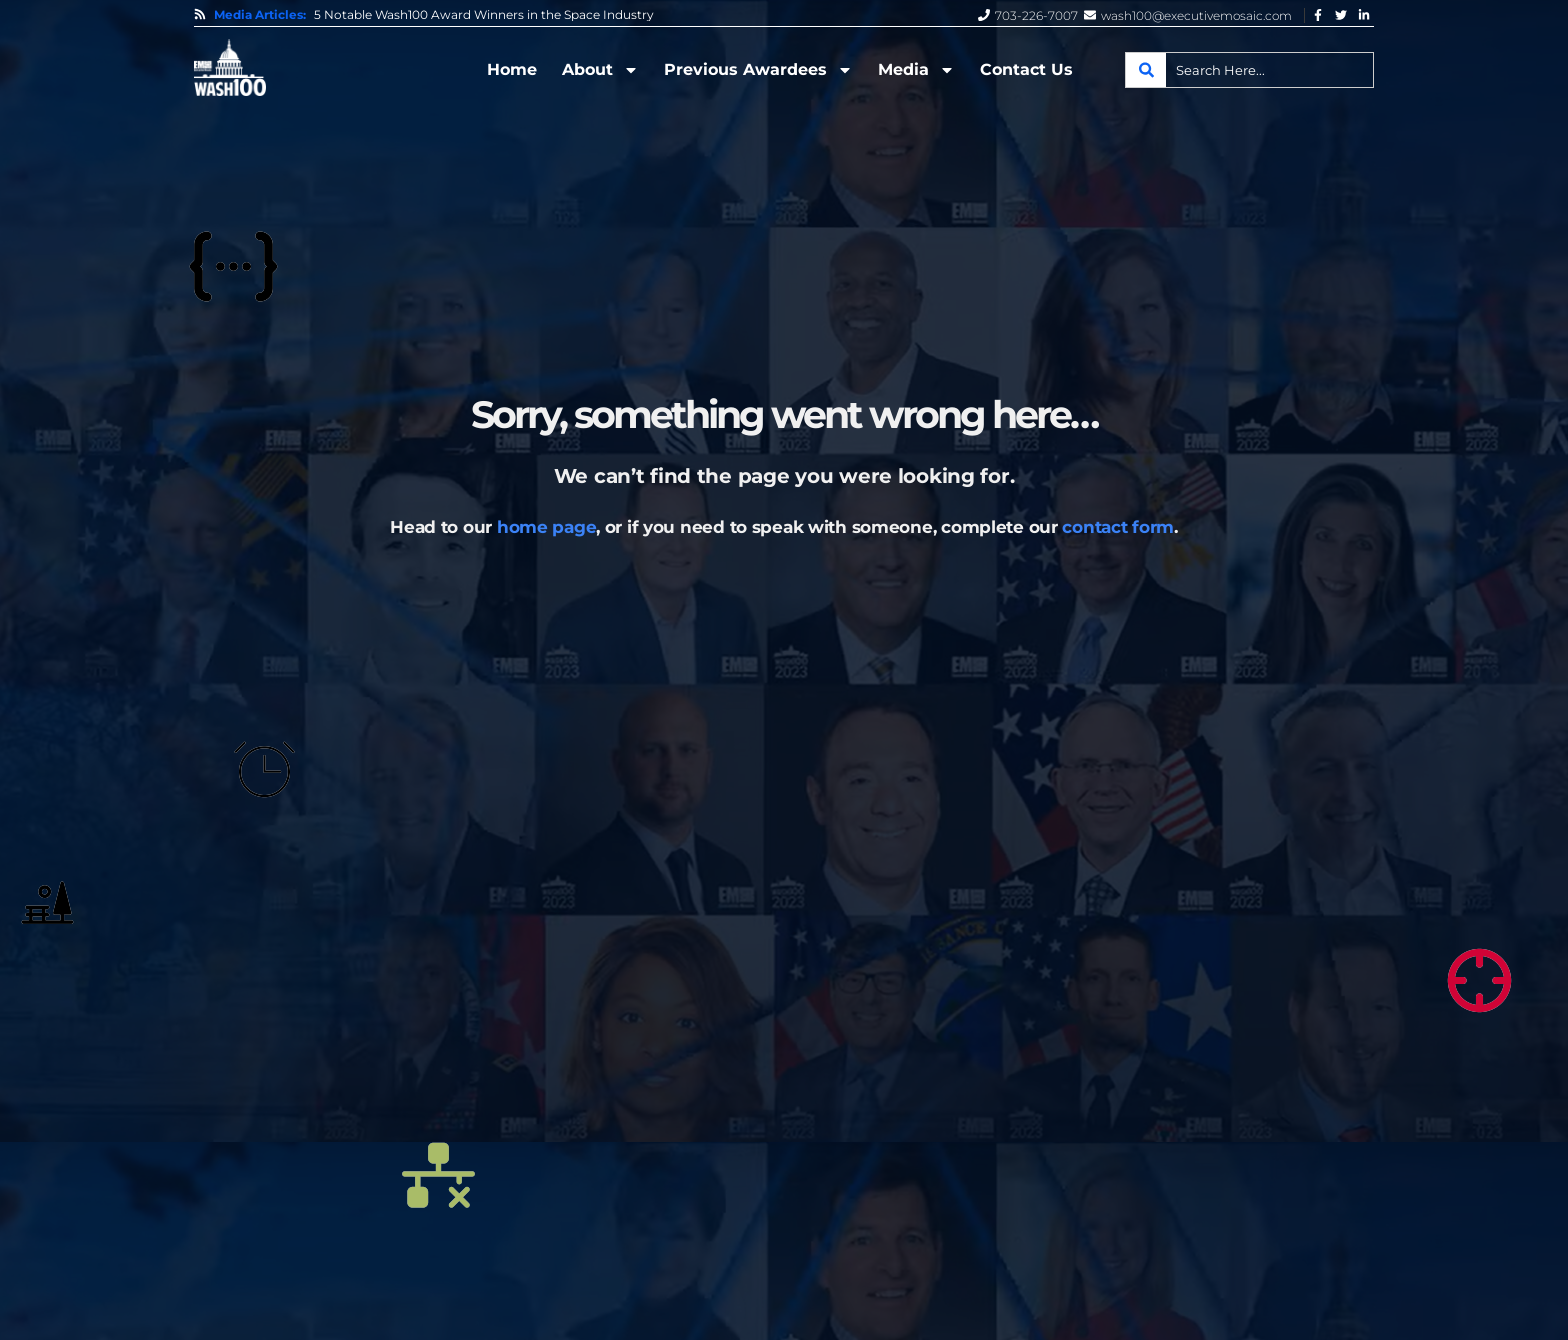  I want to click on view code snippets or embedded content, so click(233, 266).